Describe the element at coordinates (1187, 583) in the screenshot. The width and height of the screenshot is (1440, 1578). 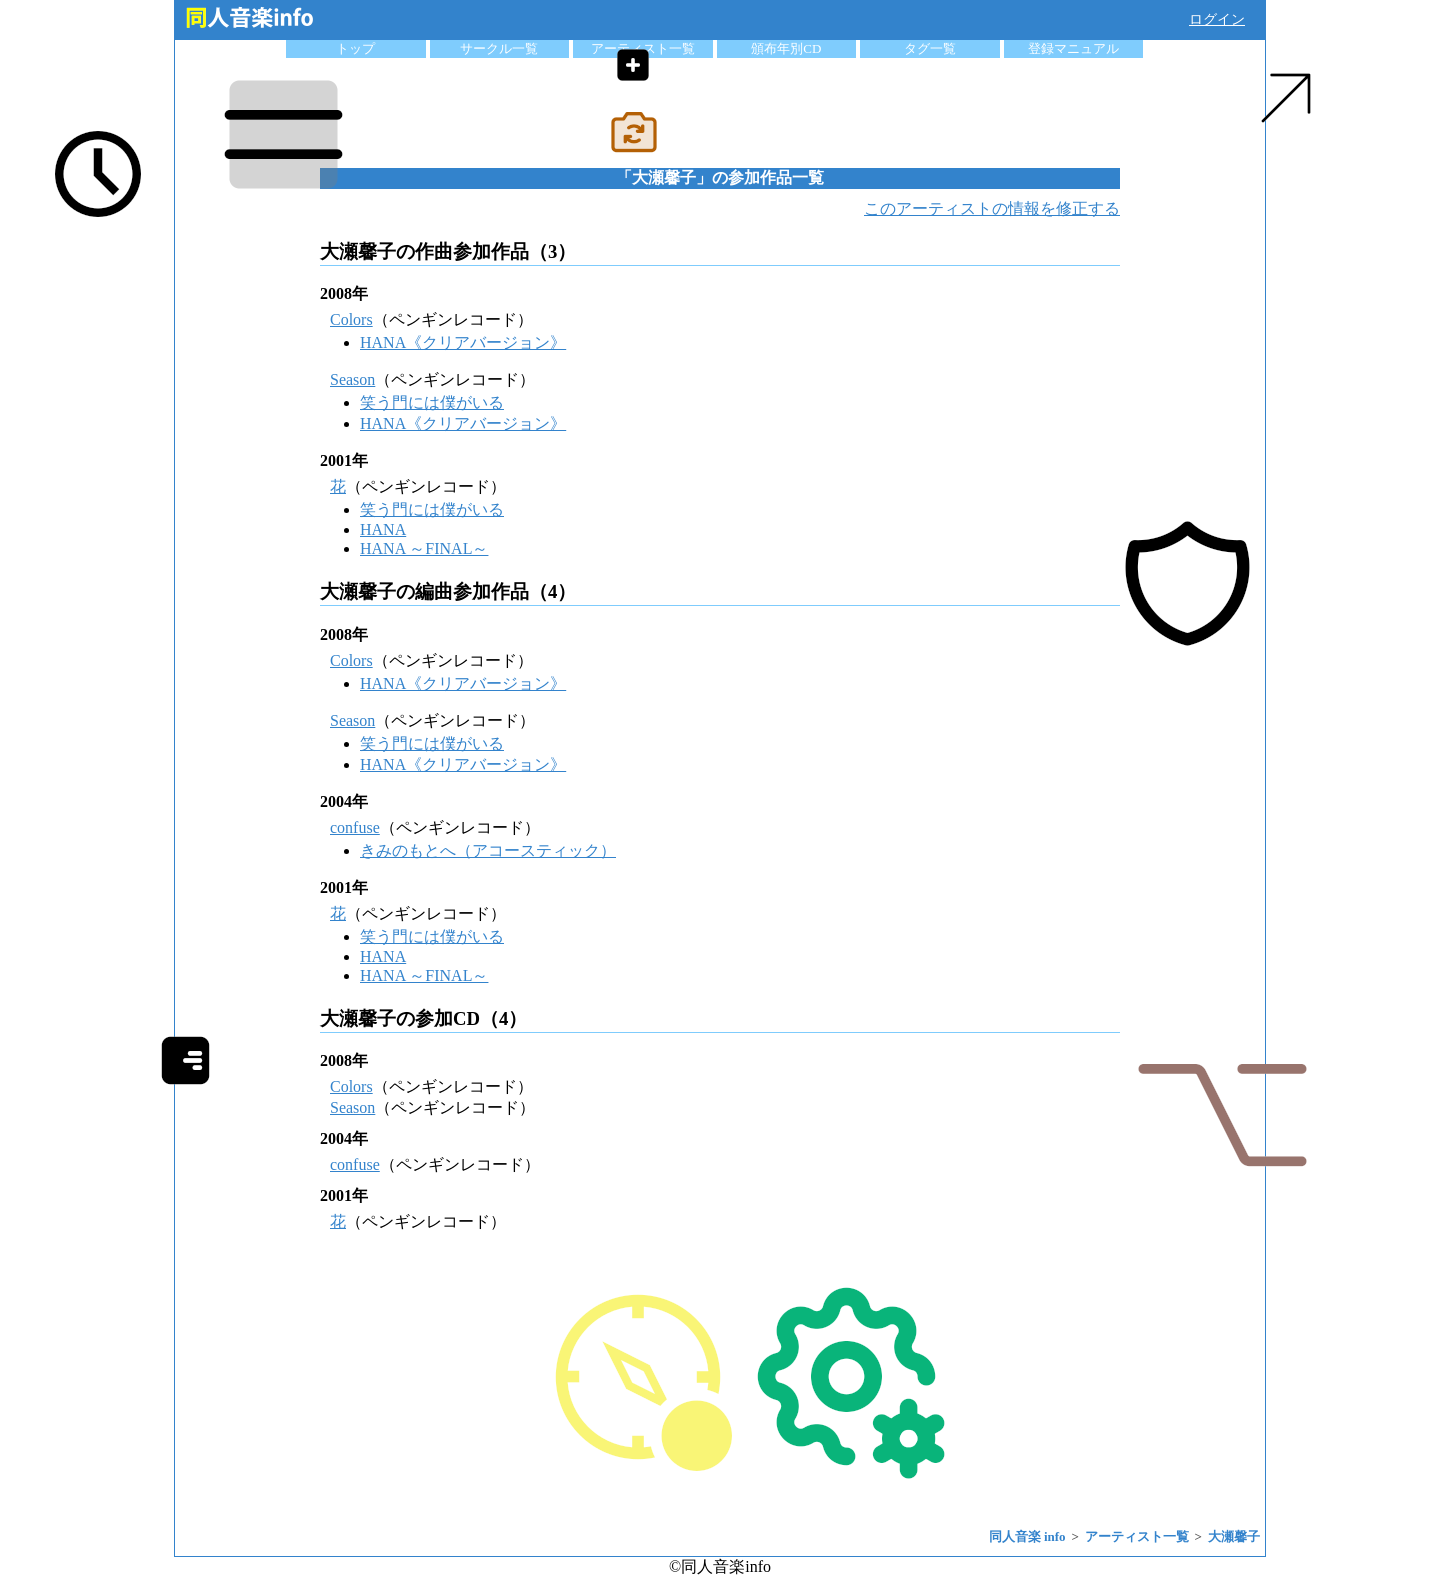
I see `access security settings` at that location.